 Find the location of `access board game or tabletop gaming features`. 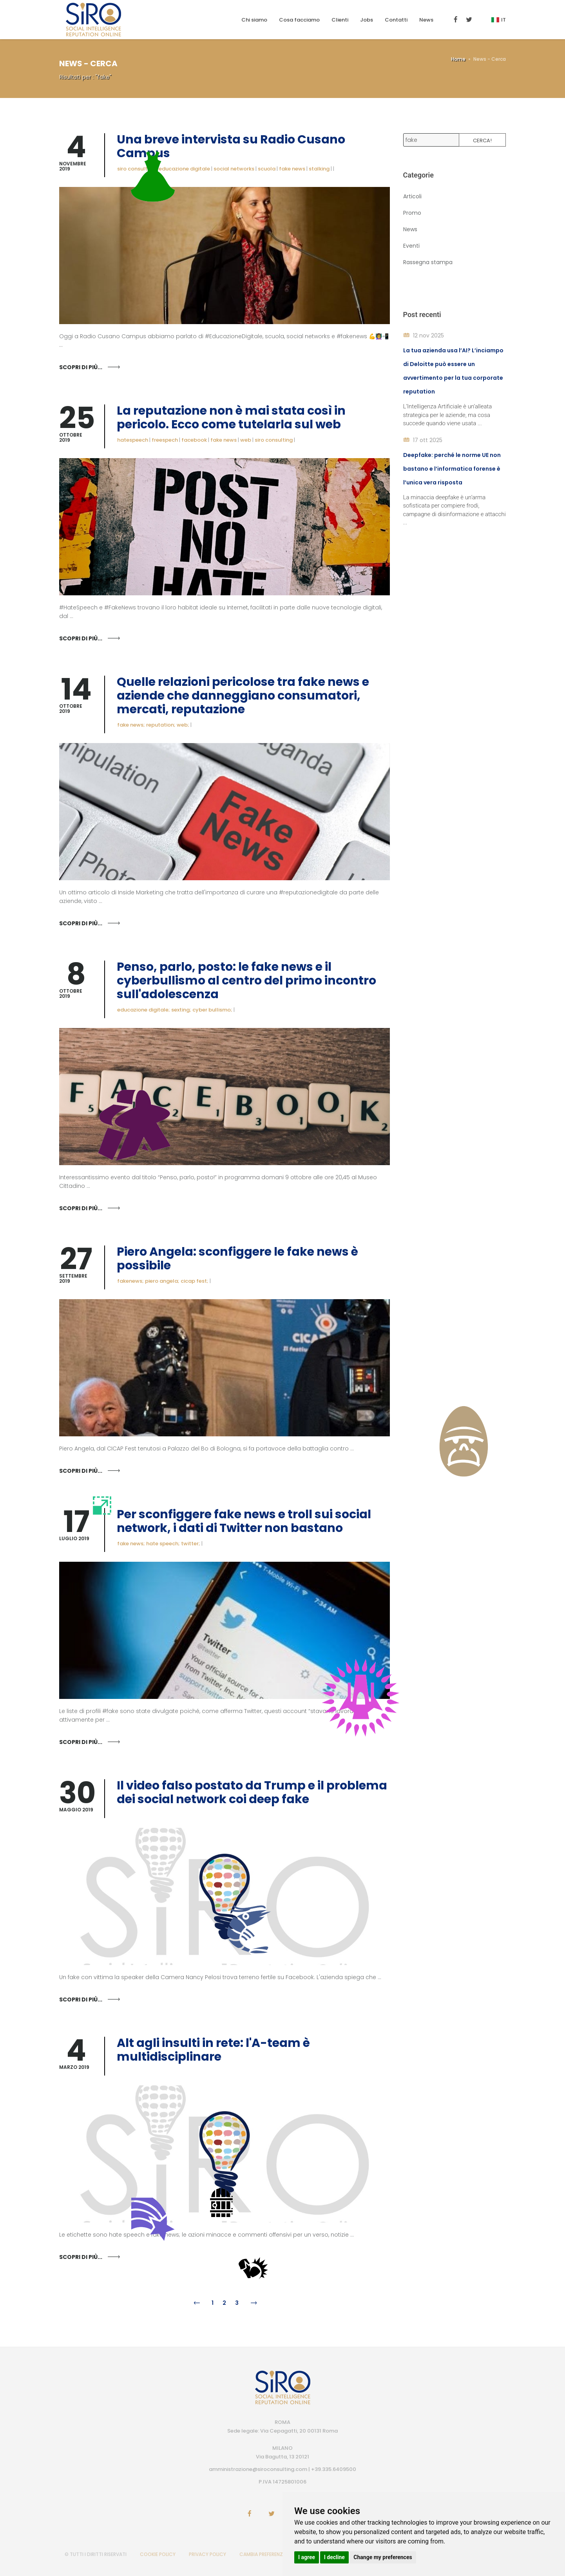

access board game or tabletop gaming features is located at coordinates (134, 1125).